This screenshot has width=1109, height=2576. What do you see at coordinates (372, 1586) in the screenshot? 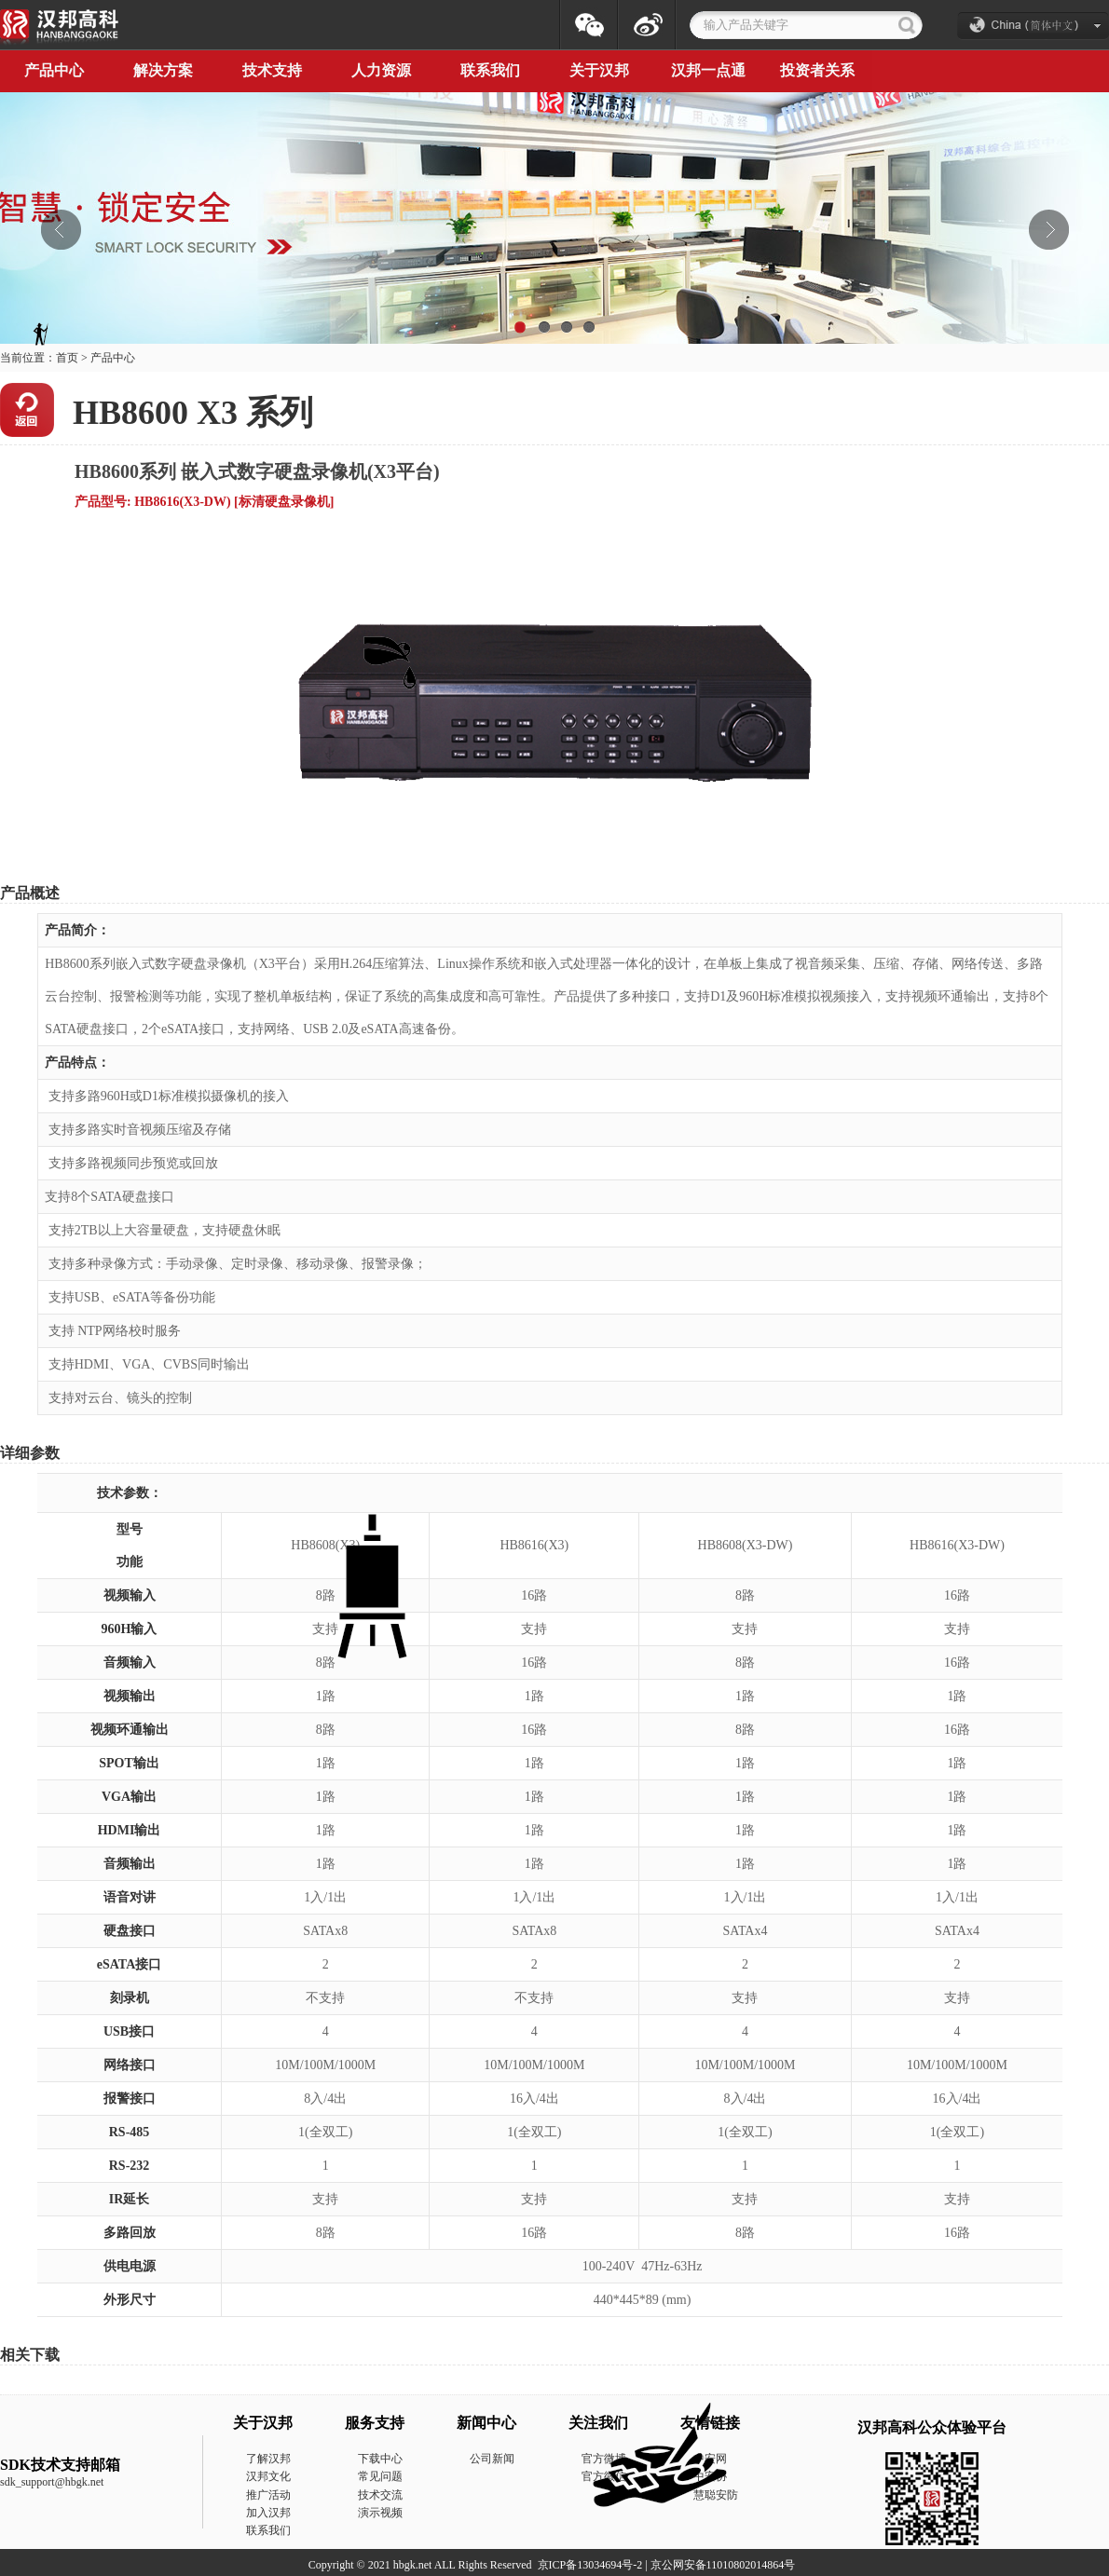
I see `open drawing or painting tools` at bounding box center [372, 1586].